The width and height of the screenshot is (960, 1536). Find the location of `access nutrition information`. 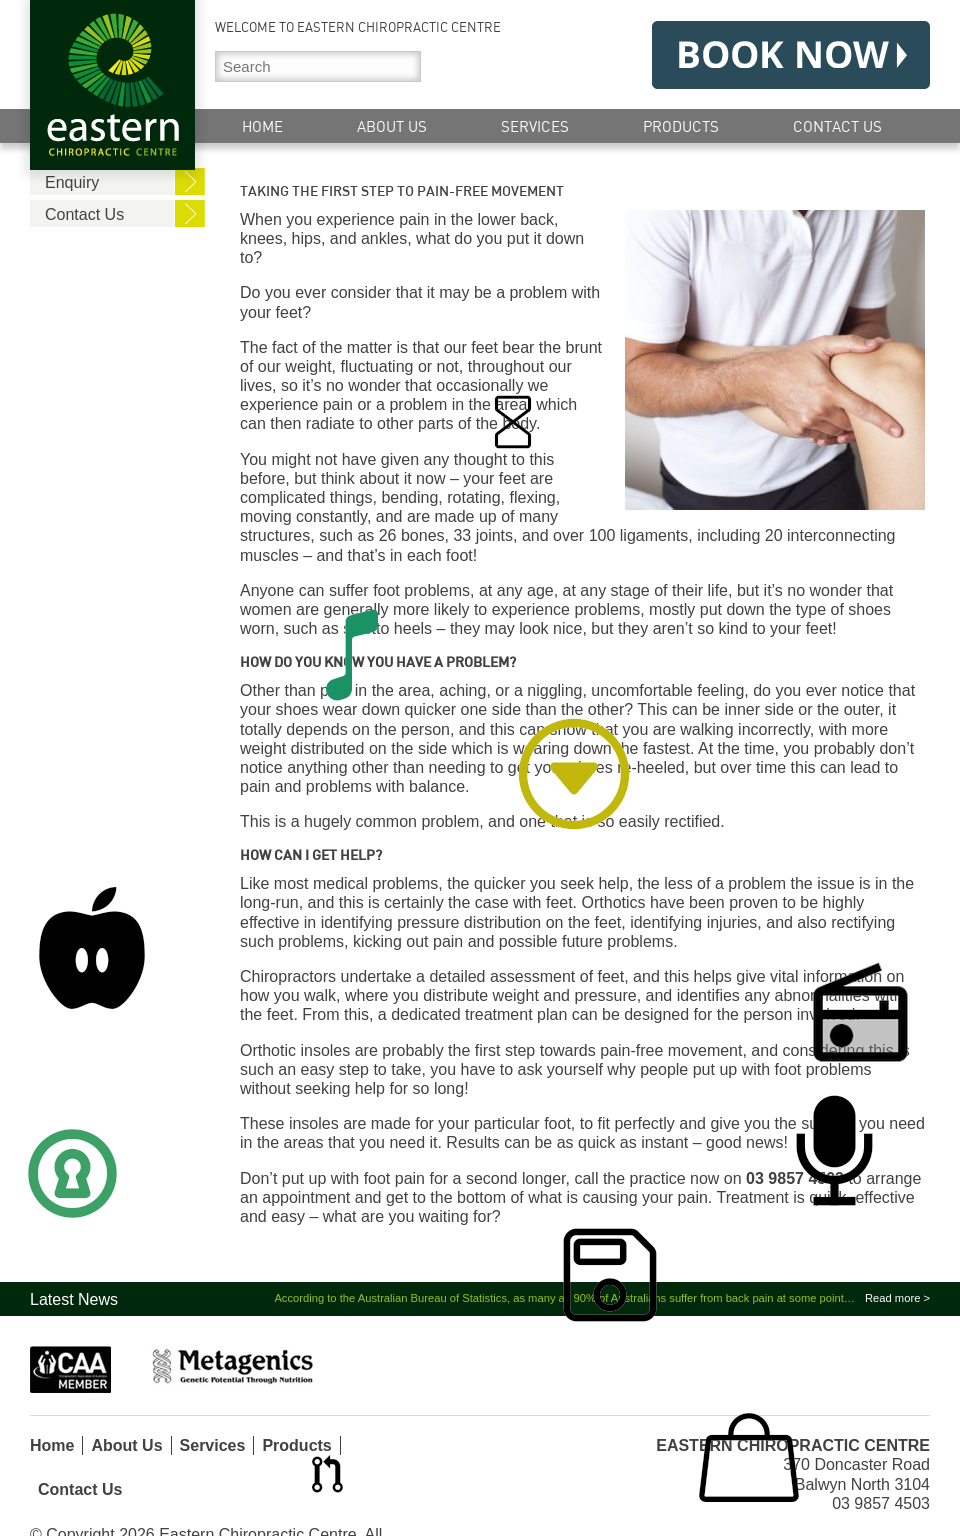

access nutrition information is located at coordinates (92, 948).